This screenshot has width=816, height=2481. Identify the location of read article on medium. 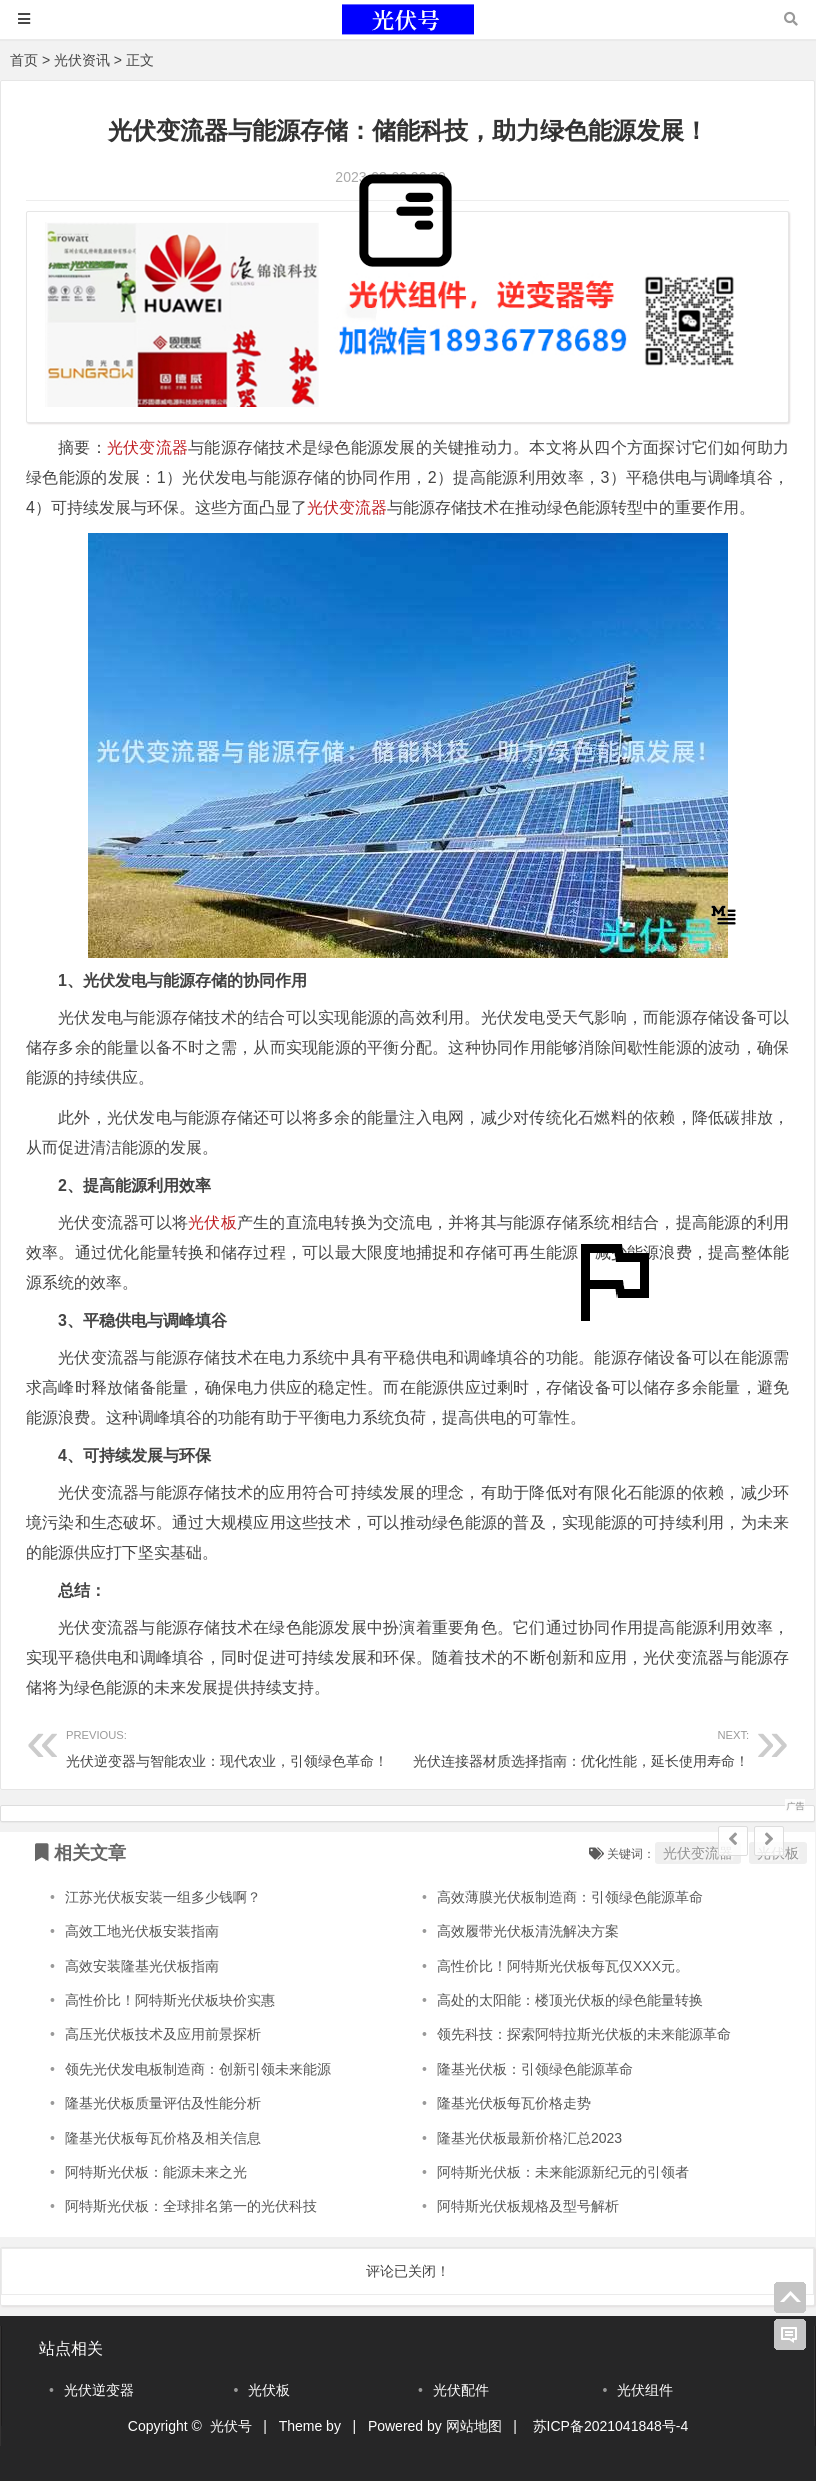
(723, 914).